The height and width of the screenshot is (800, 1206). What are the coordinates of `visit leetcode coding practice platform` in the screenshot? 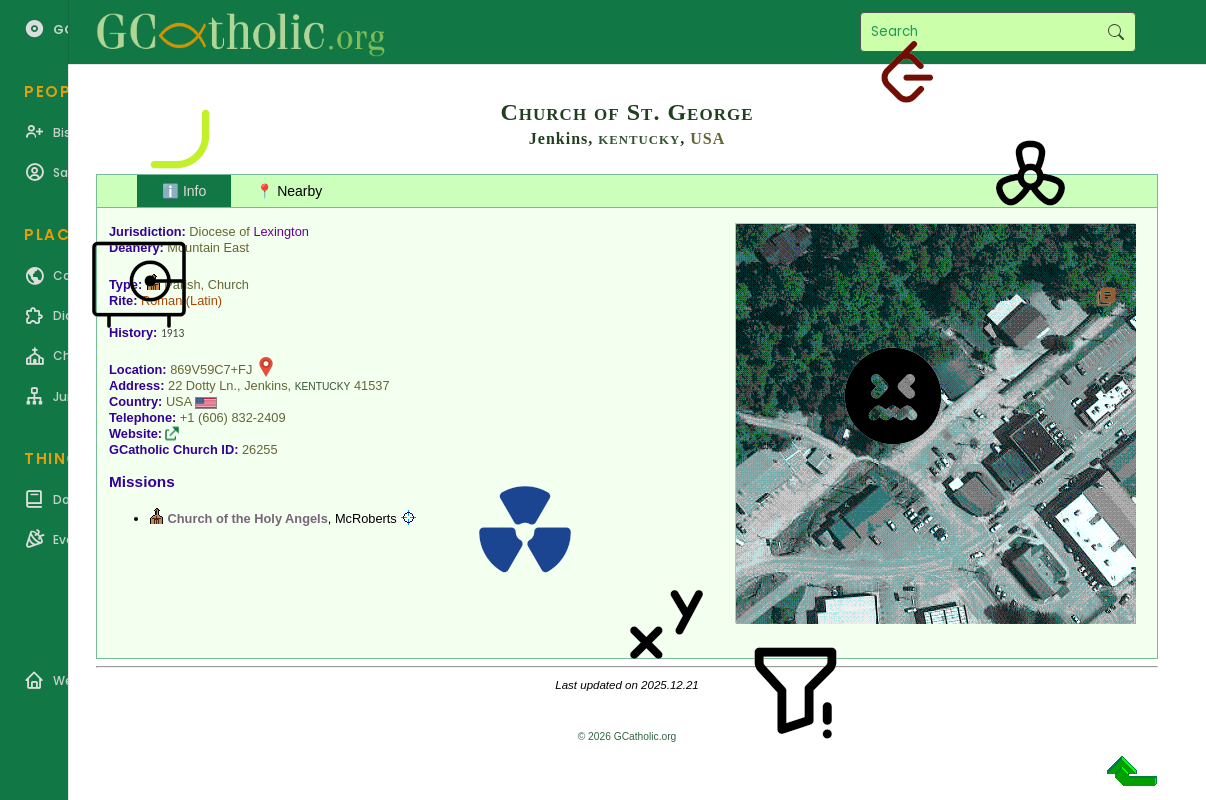 It's located at (906, 74).